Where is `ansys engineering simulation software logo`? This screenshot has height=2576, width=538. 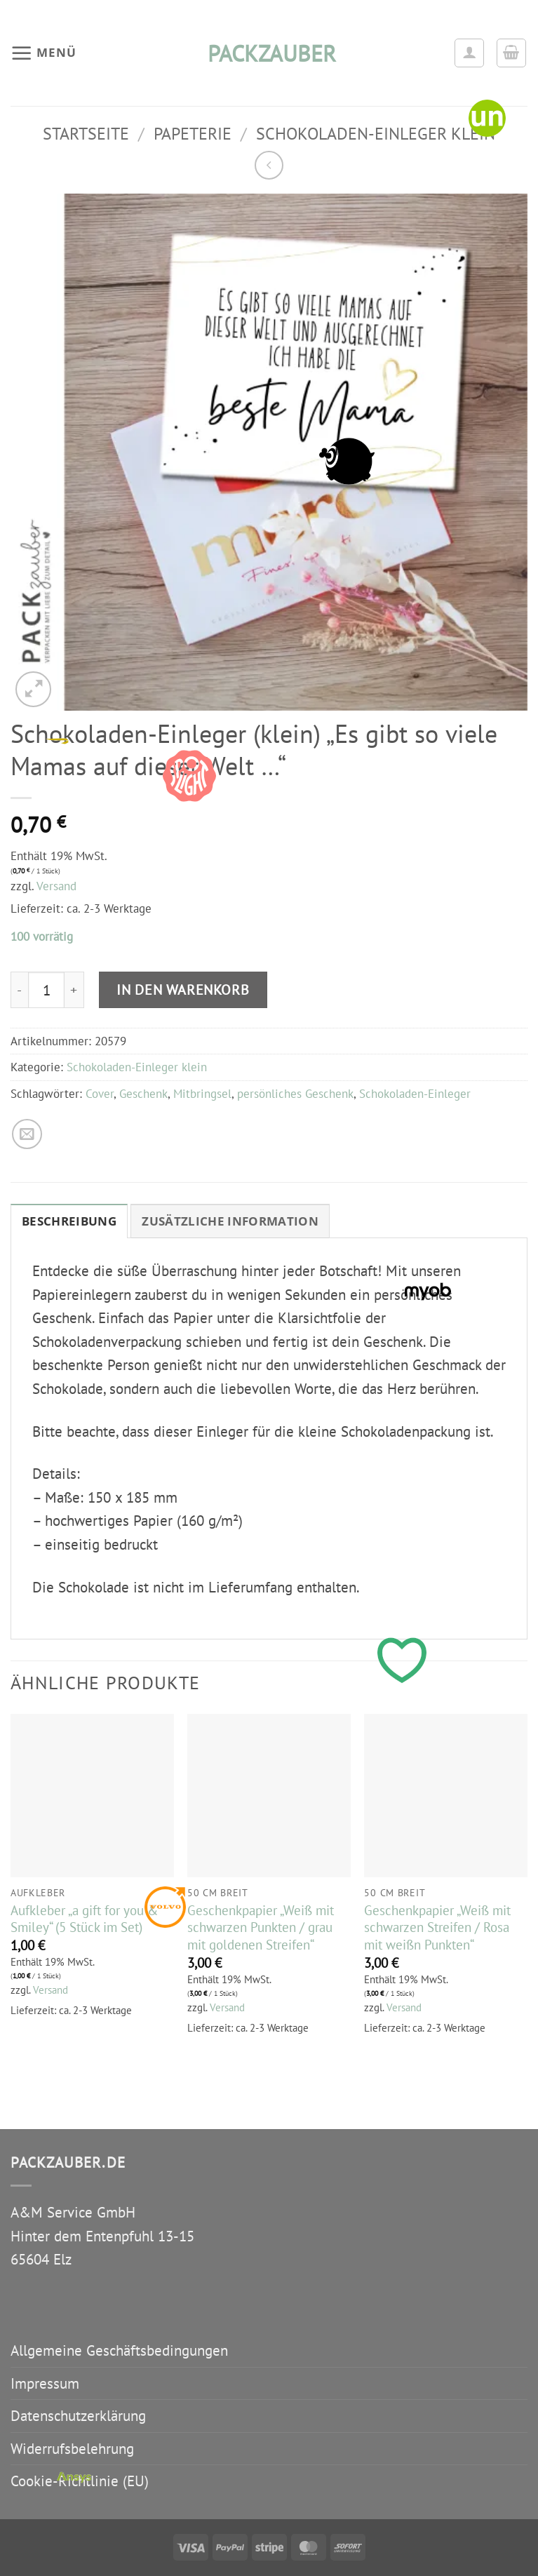 ansys engineering simulation software logo is located at coordinates (74, 2477).